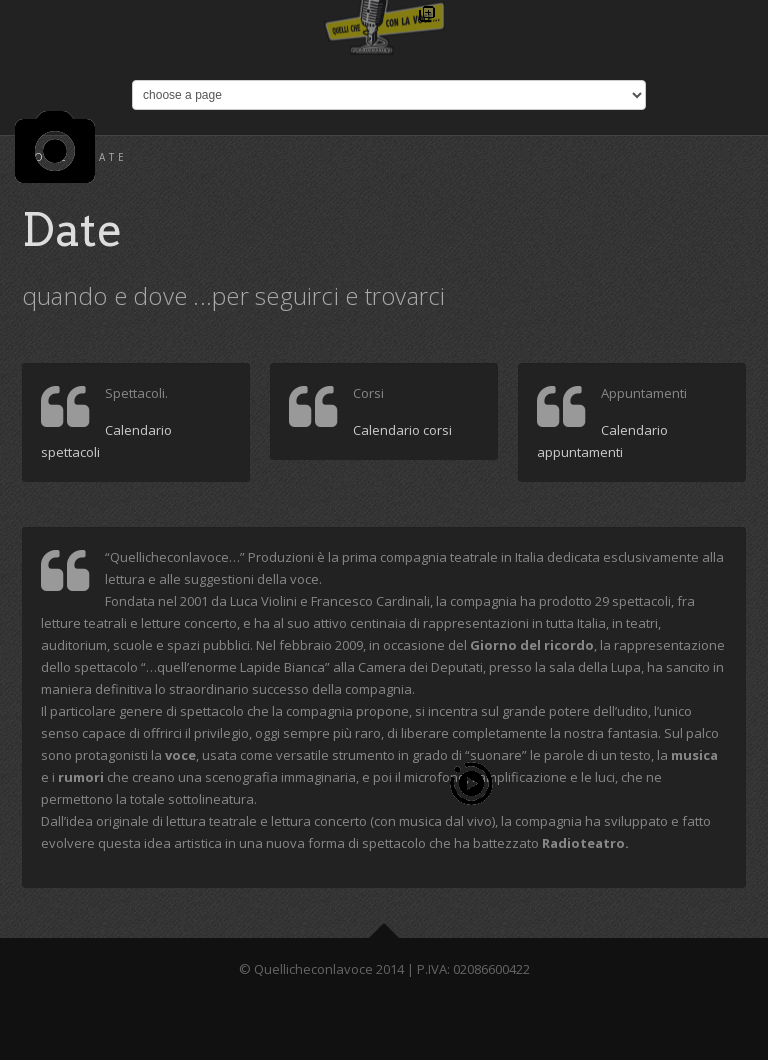 Image resolution: width=768 pixels, height=1060 pixels. Describe the element at coordinates (427, 14) in the screenshot. I see `add item to your library` at that location.